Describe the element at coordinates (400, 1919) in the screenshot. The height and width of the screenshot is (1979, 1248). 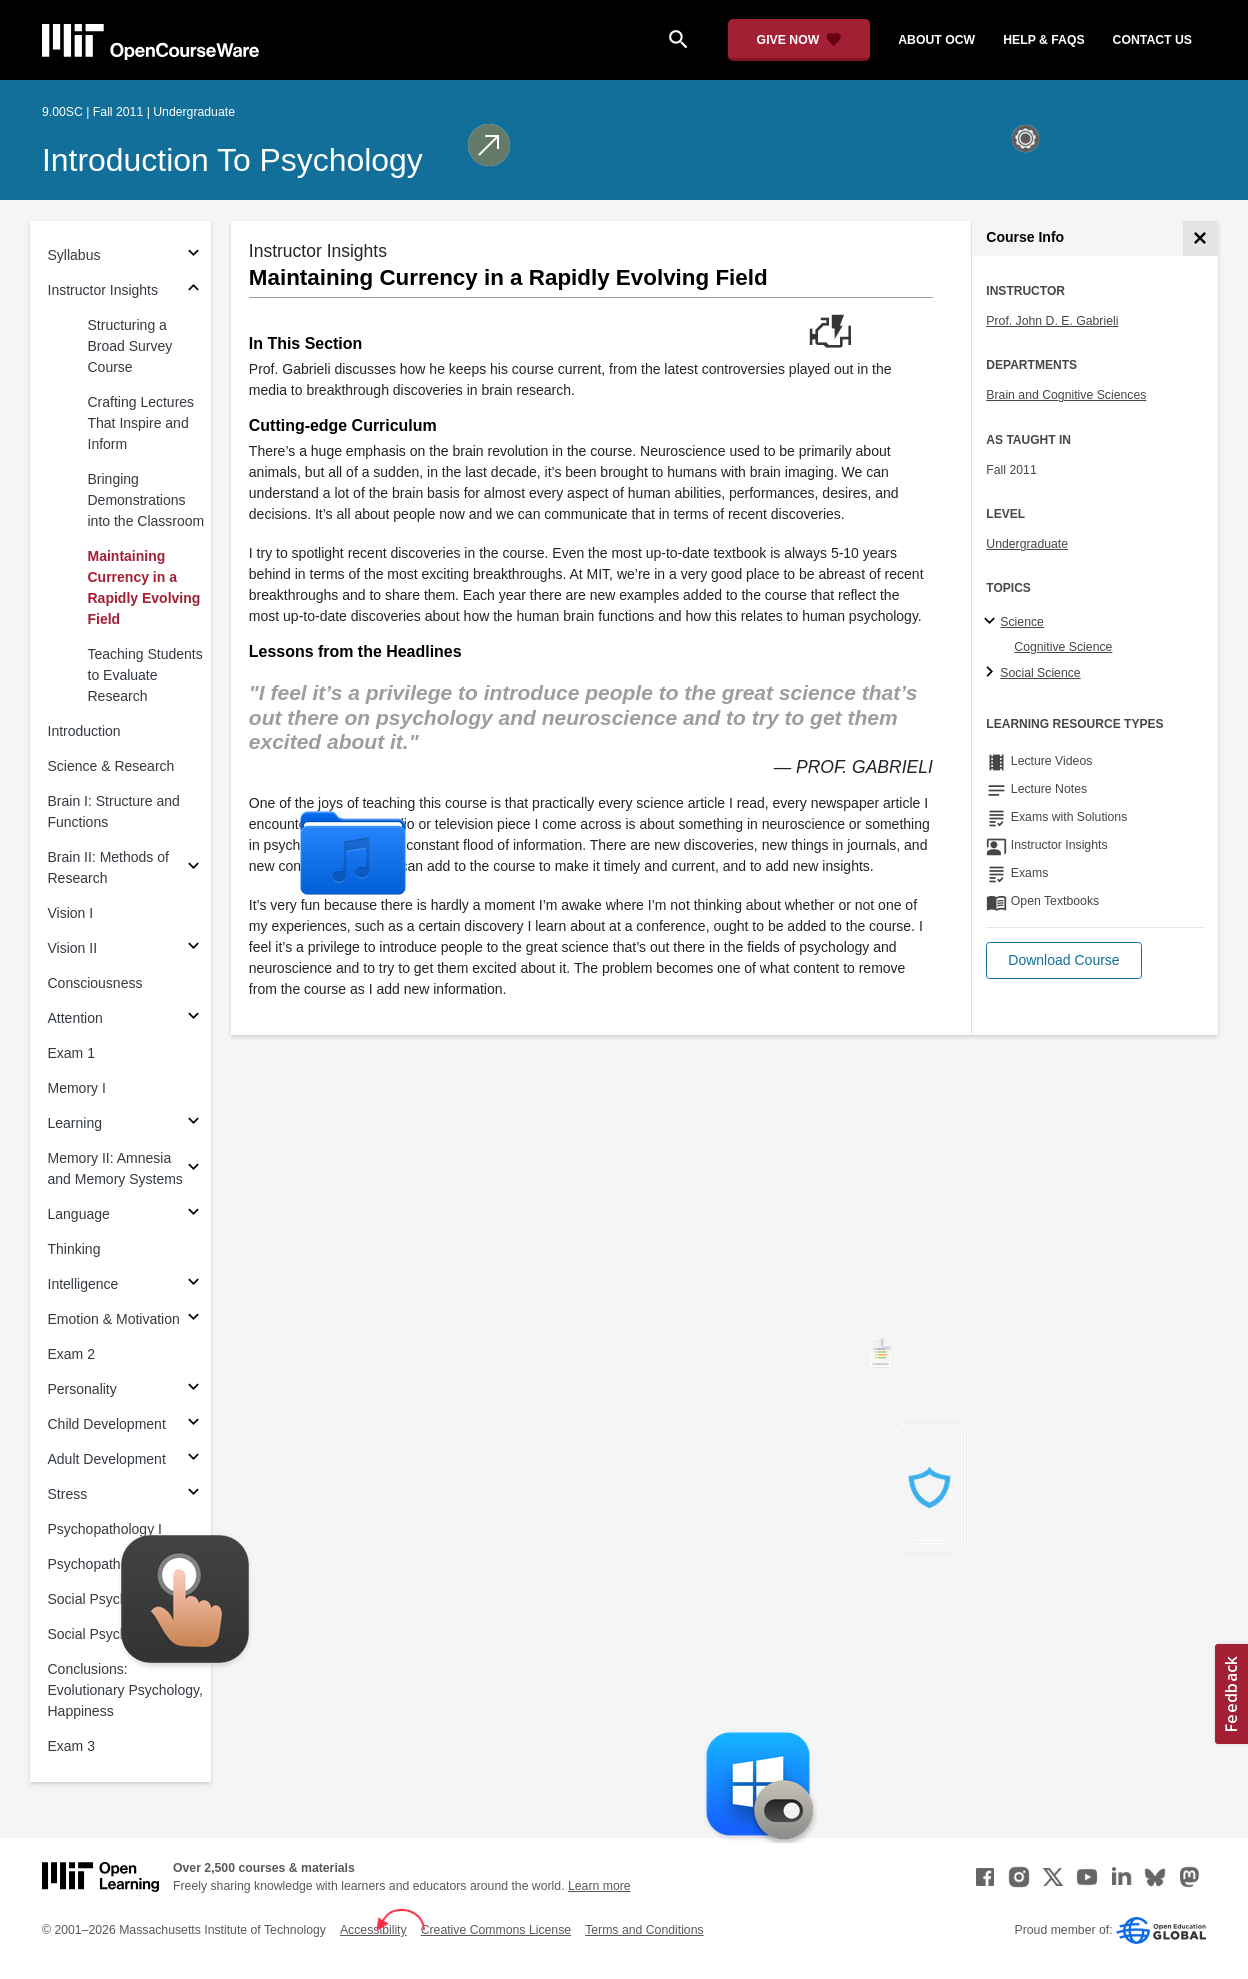
I see `undo the last action` at that location.